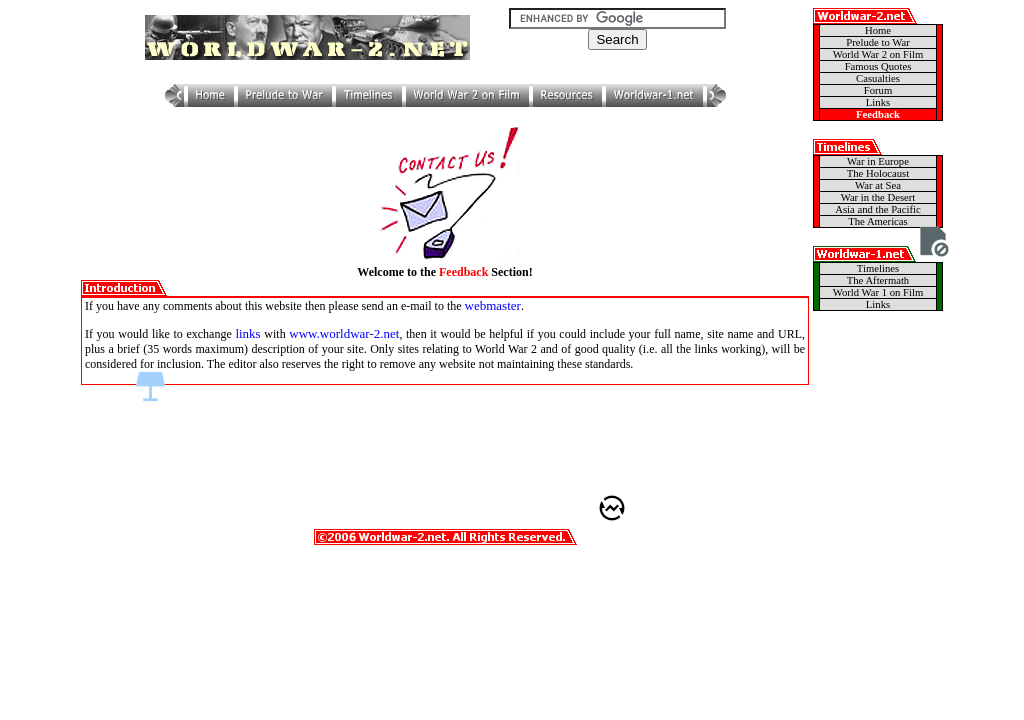 The image size is (1024, 720). I want to click on open keynote presentation app, so click(150, 386).